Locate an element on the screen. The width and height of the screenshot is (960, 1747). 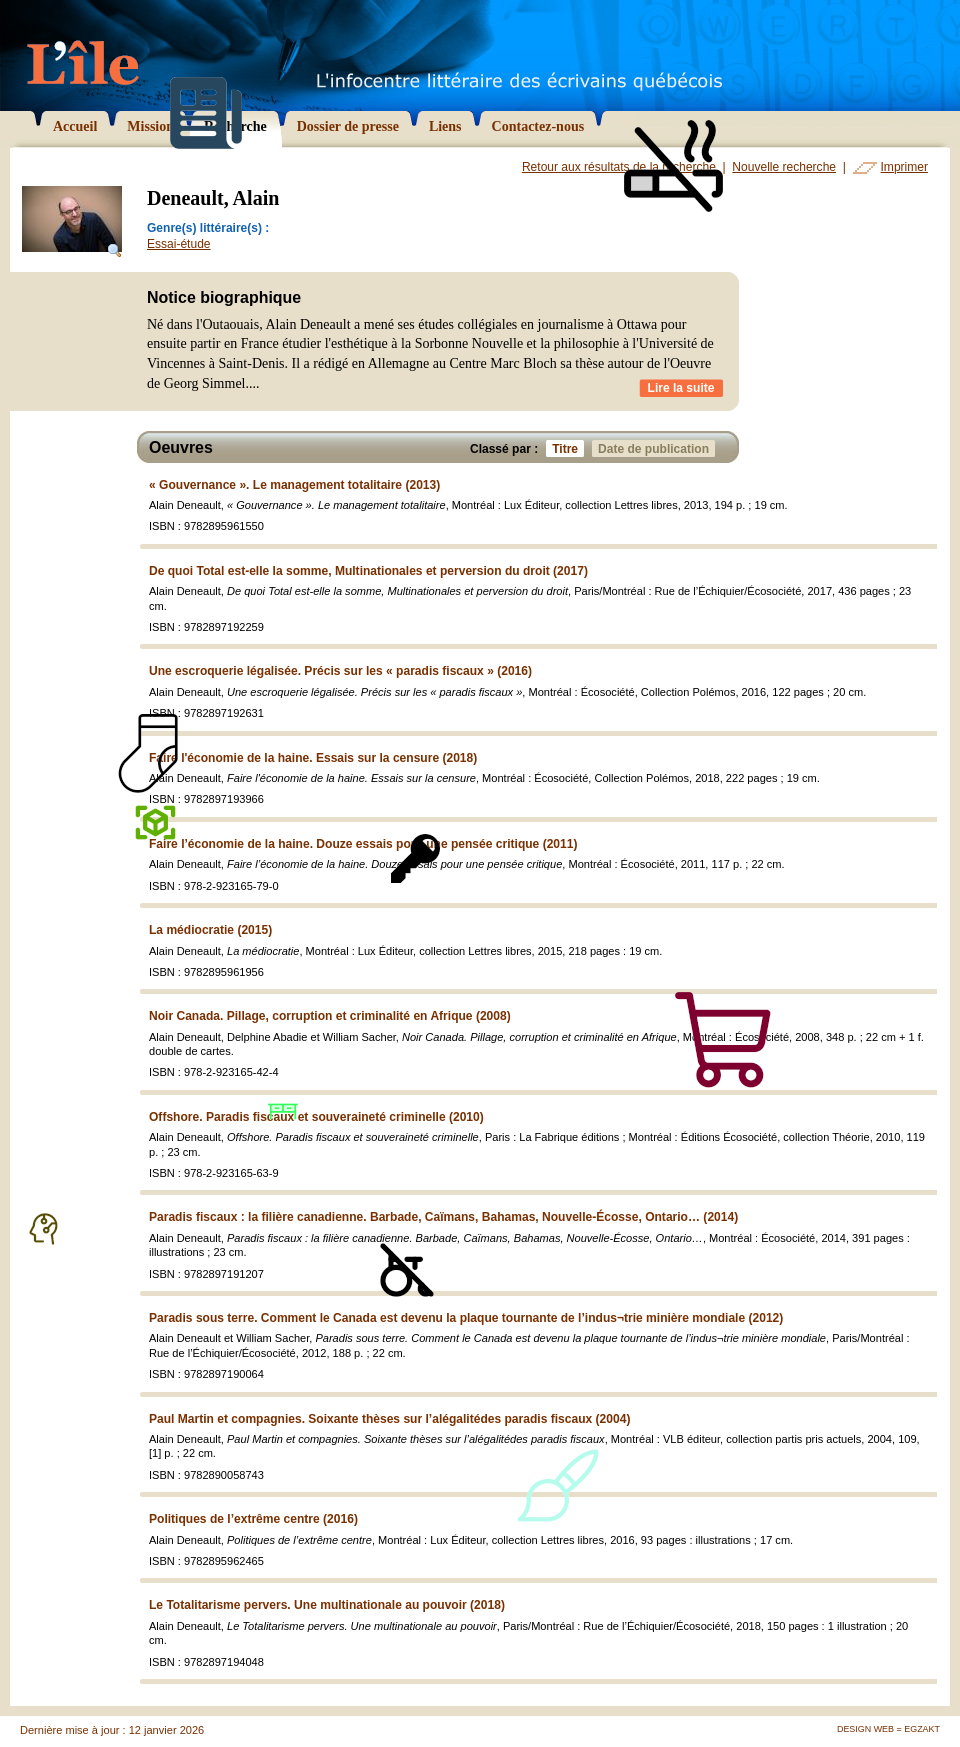
access workspace or office settings is located at coordinates (283, 1111).